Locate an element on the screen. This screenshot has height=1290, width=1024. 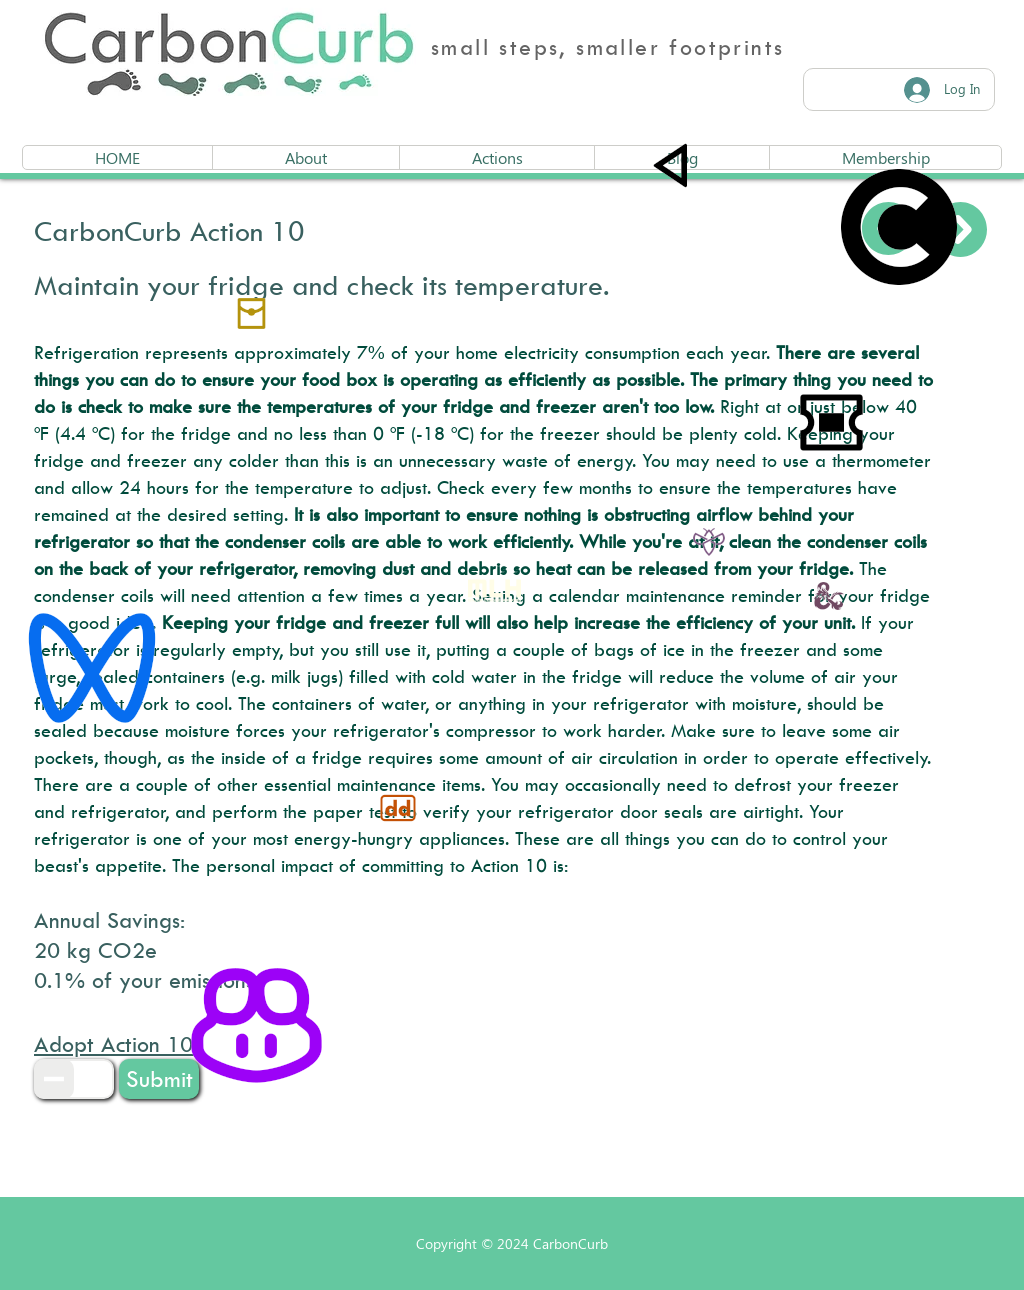
intigriti bug bounty platform logo is located at coordinates (709, 542).